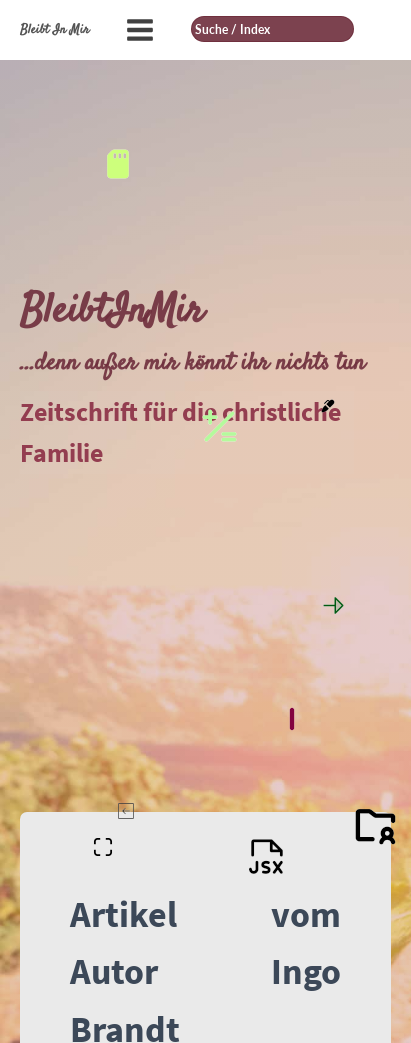  What do you see at coordinates (118, 164) in the screenshot?
I see `access external storage` at bounding box center [118, 164].